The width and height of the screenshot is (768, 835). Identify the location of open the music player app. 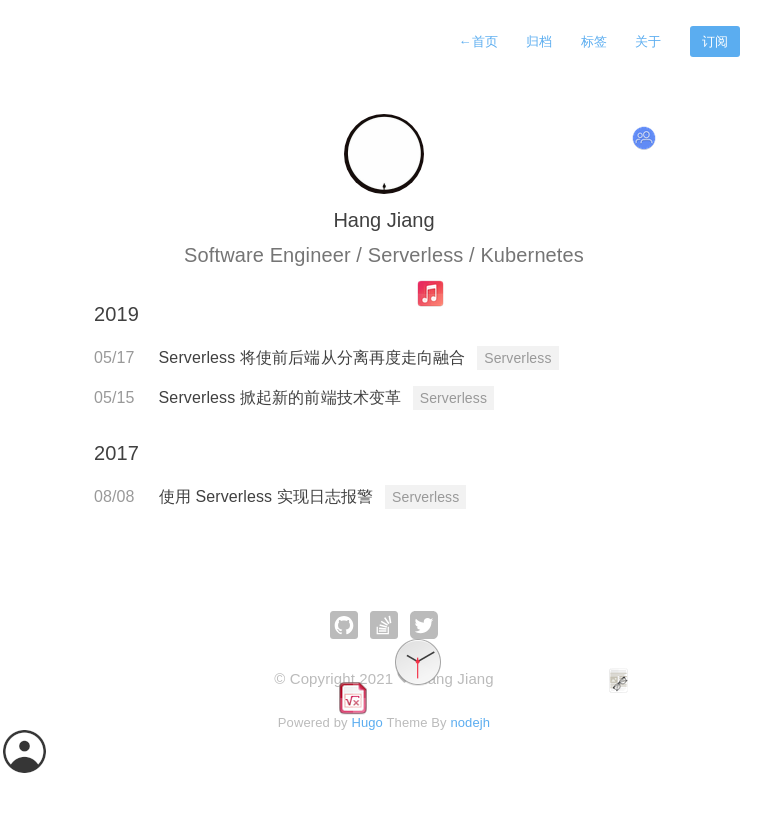
(430, 293).